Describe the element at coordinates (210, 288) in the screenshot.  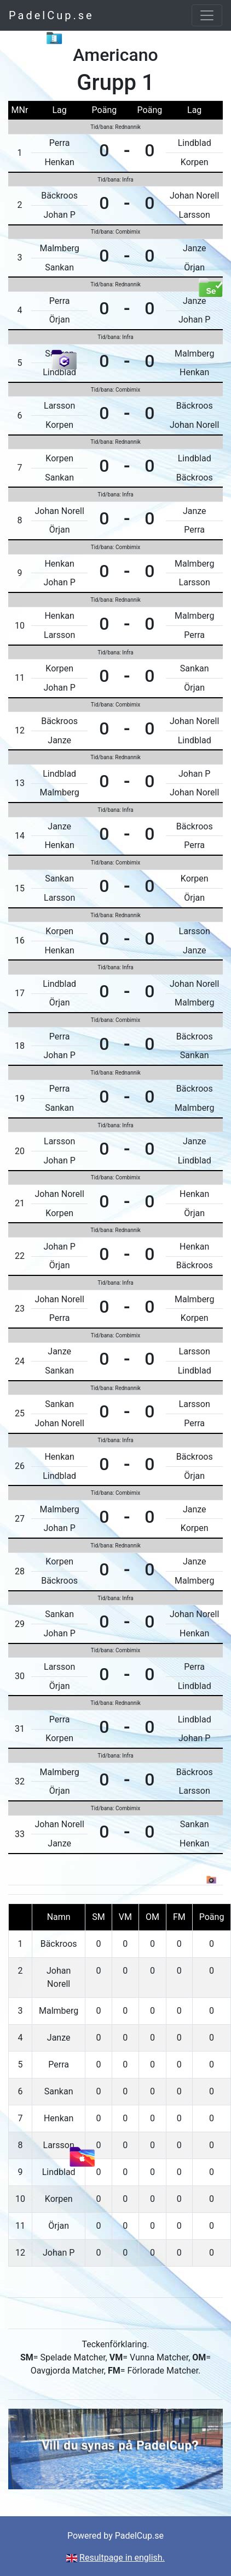
I see `folder containing selenium test automation files` at that location.